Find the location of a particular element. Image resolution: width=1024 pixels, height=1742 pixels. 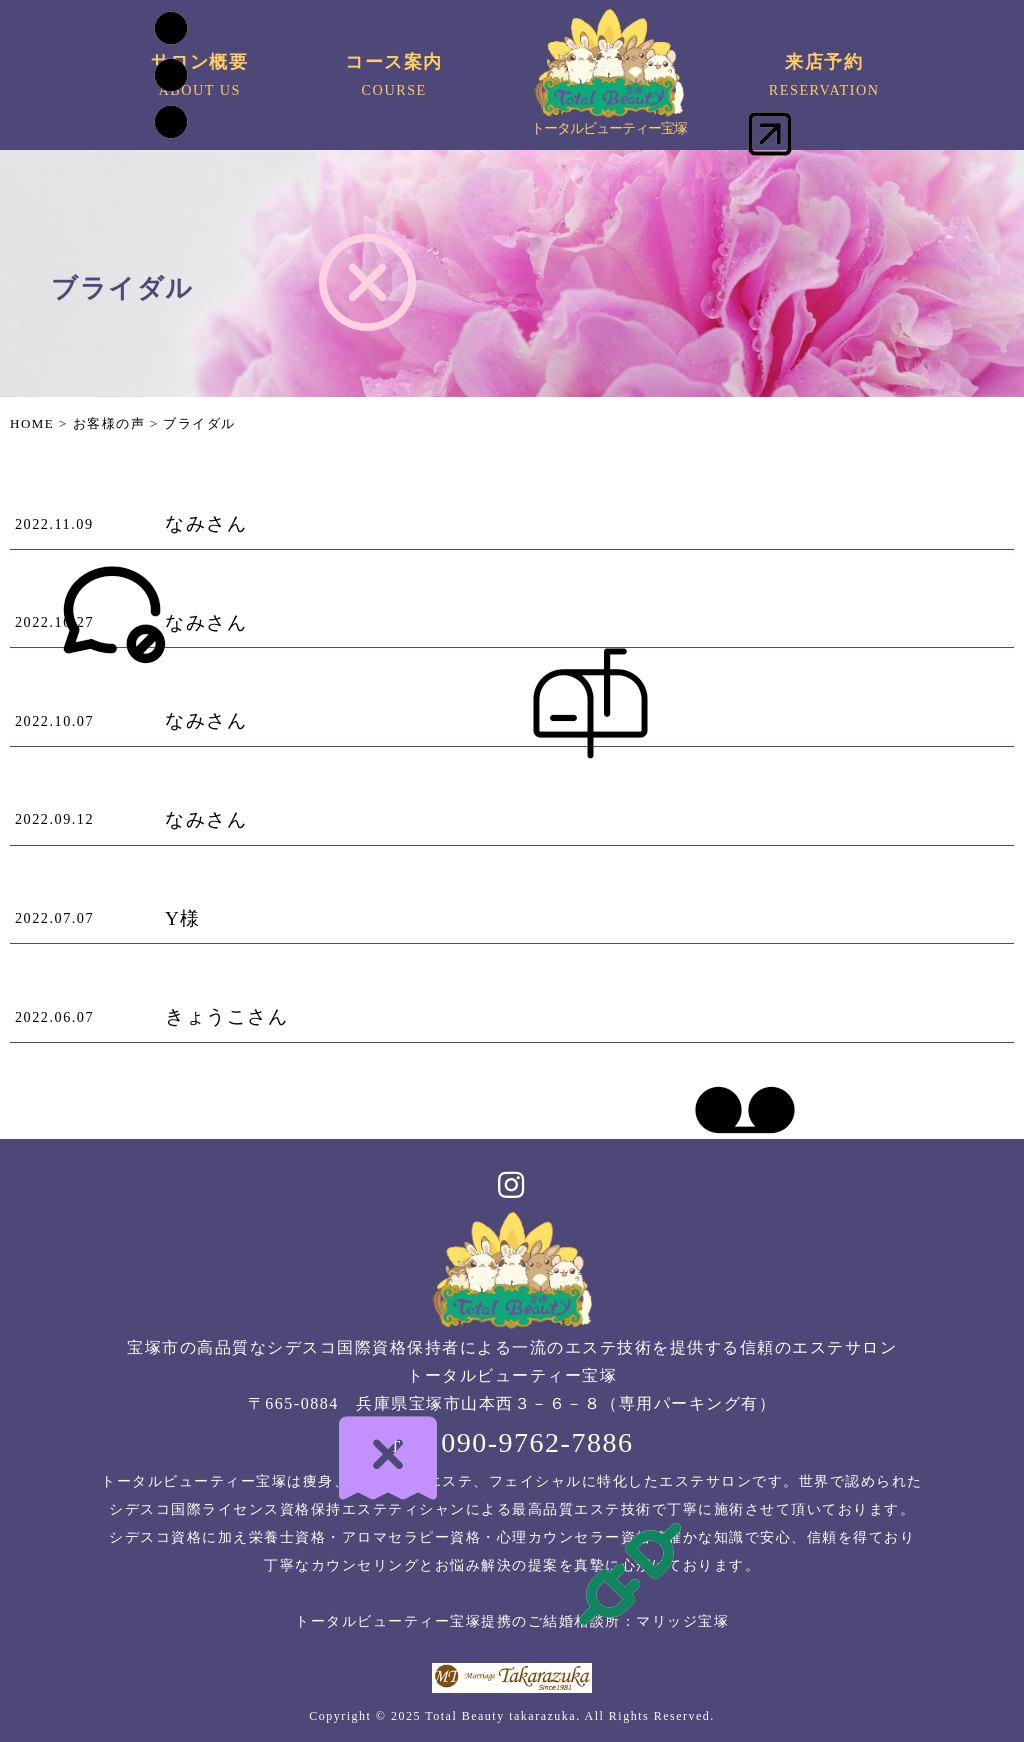

open more options menu is located at coordinates (171, 75).